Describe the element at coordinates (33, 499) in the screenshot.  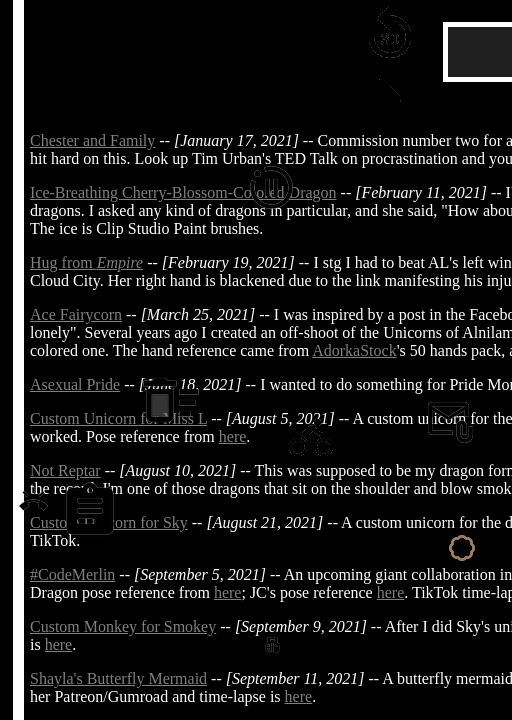
I see `incoming call ringing` at that location.